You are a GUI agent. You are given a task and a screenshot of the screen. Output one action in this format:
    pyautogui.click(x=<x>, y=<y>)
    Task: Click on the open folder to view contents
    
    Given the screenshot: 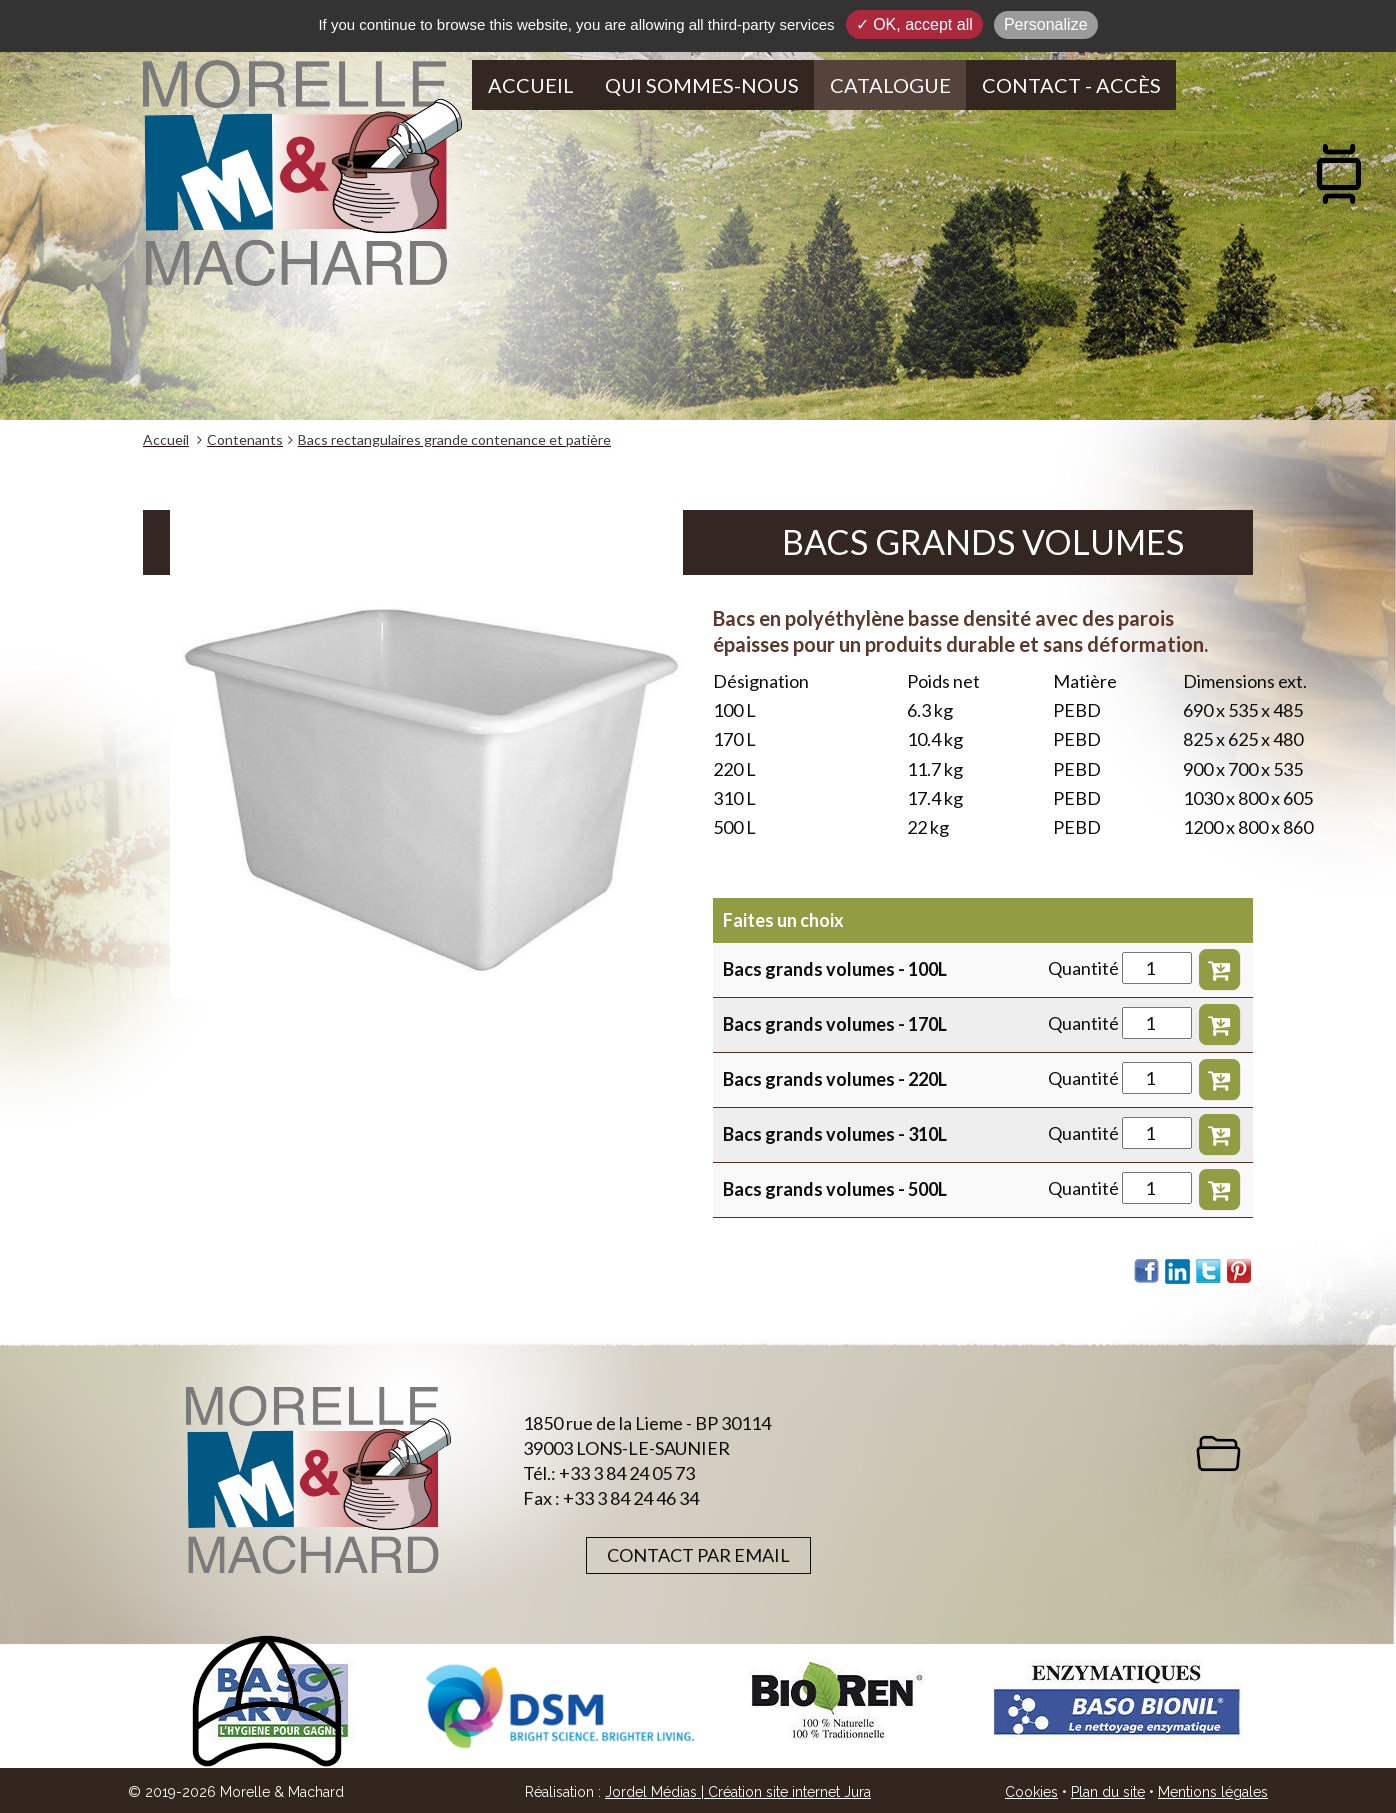 What is the action you would take?
    pyautogui.click(x=1218, y=1453)
    